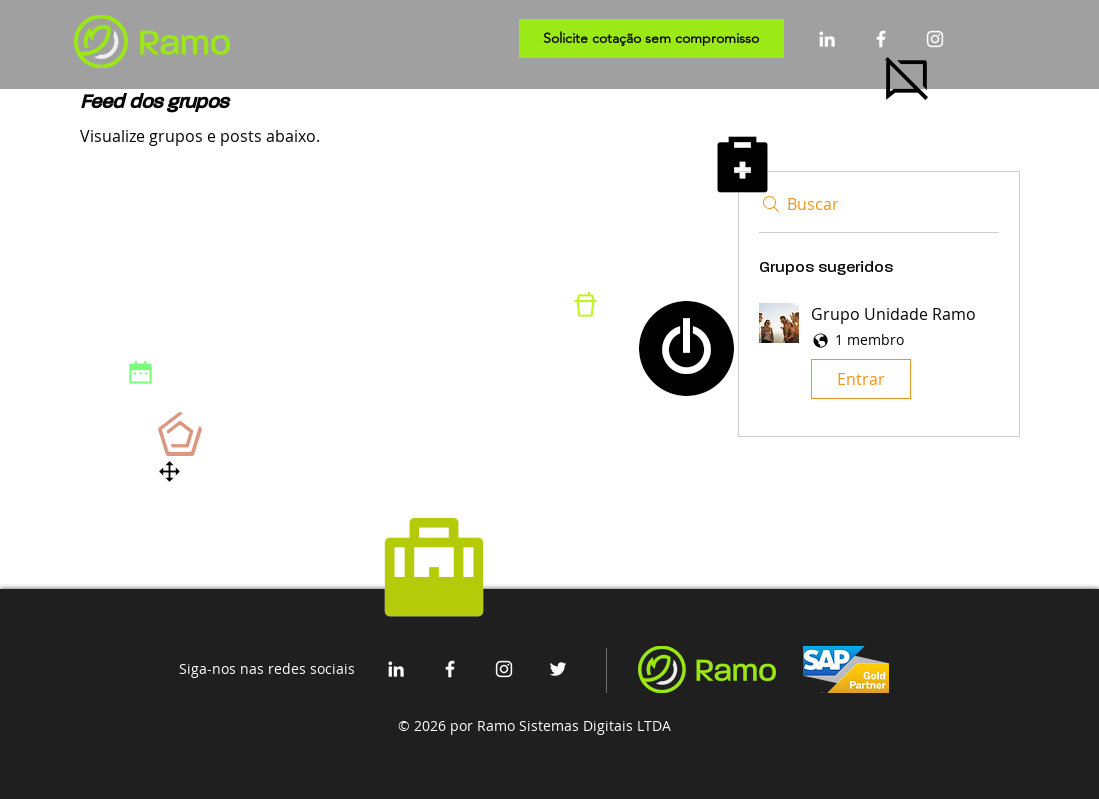 This screenshot has height=799, width=1099. What do you see at coordinates (686, 348) in the screenshot?
I see `open the Toggl Track time tracking app` at bounding box center [686, 348].